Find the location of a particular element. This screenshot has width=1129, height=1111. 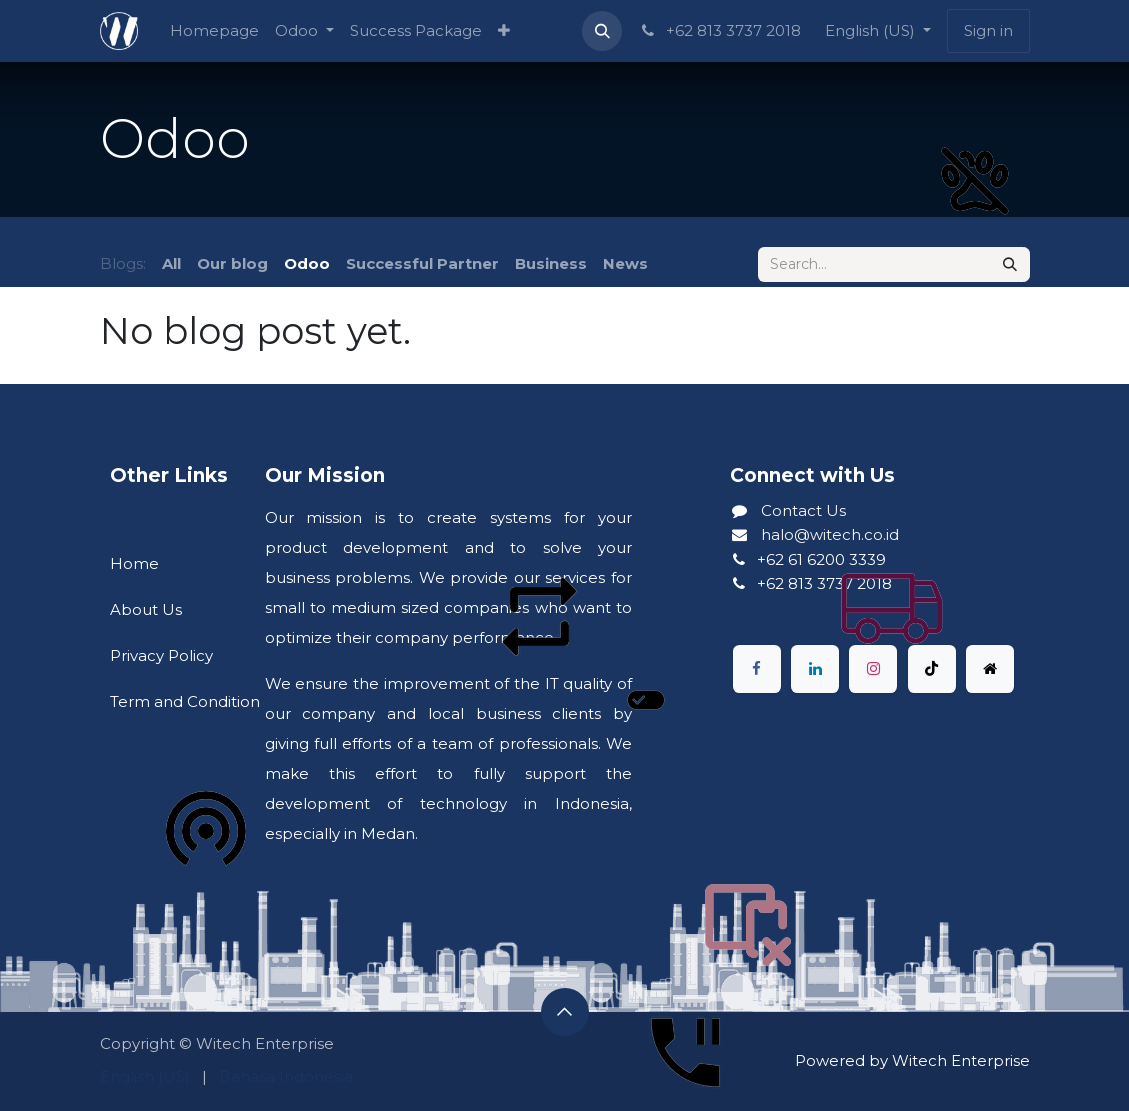

call on hold is located at coordinates (685, 1052).